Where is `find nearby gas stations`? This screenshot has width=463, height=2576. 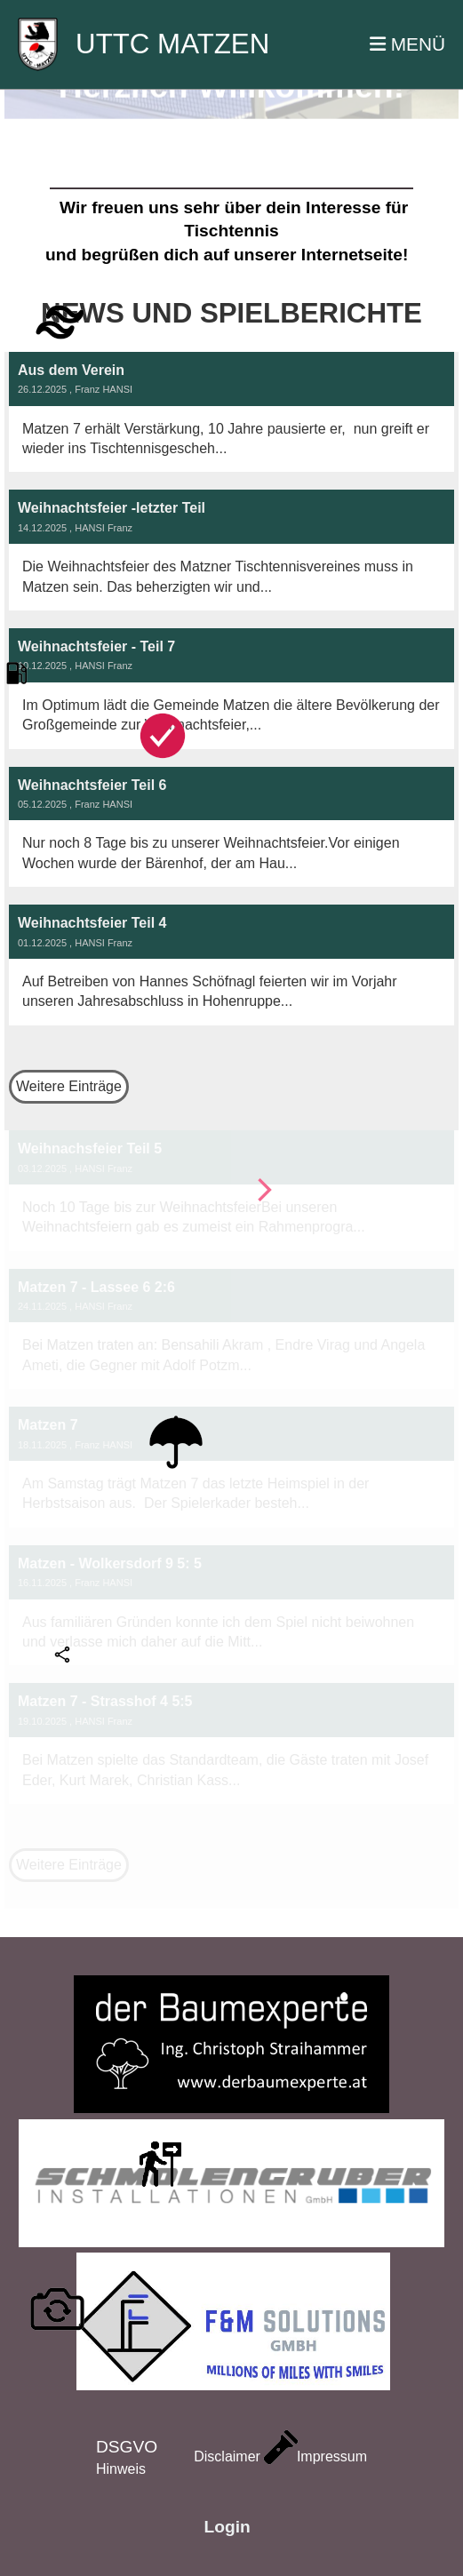
find nearby gas stations is located at coordinates (16, 673).